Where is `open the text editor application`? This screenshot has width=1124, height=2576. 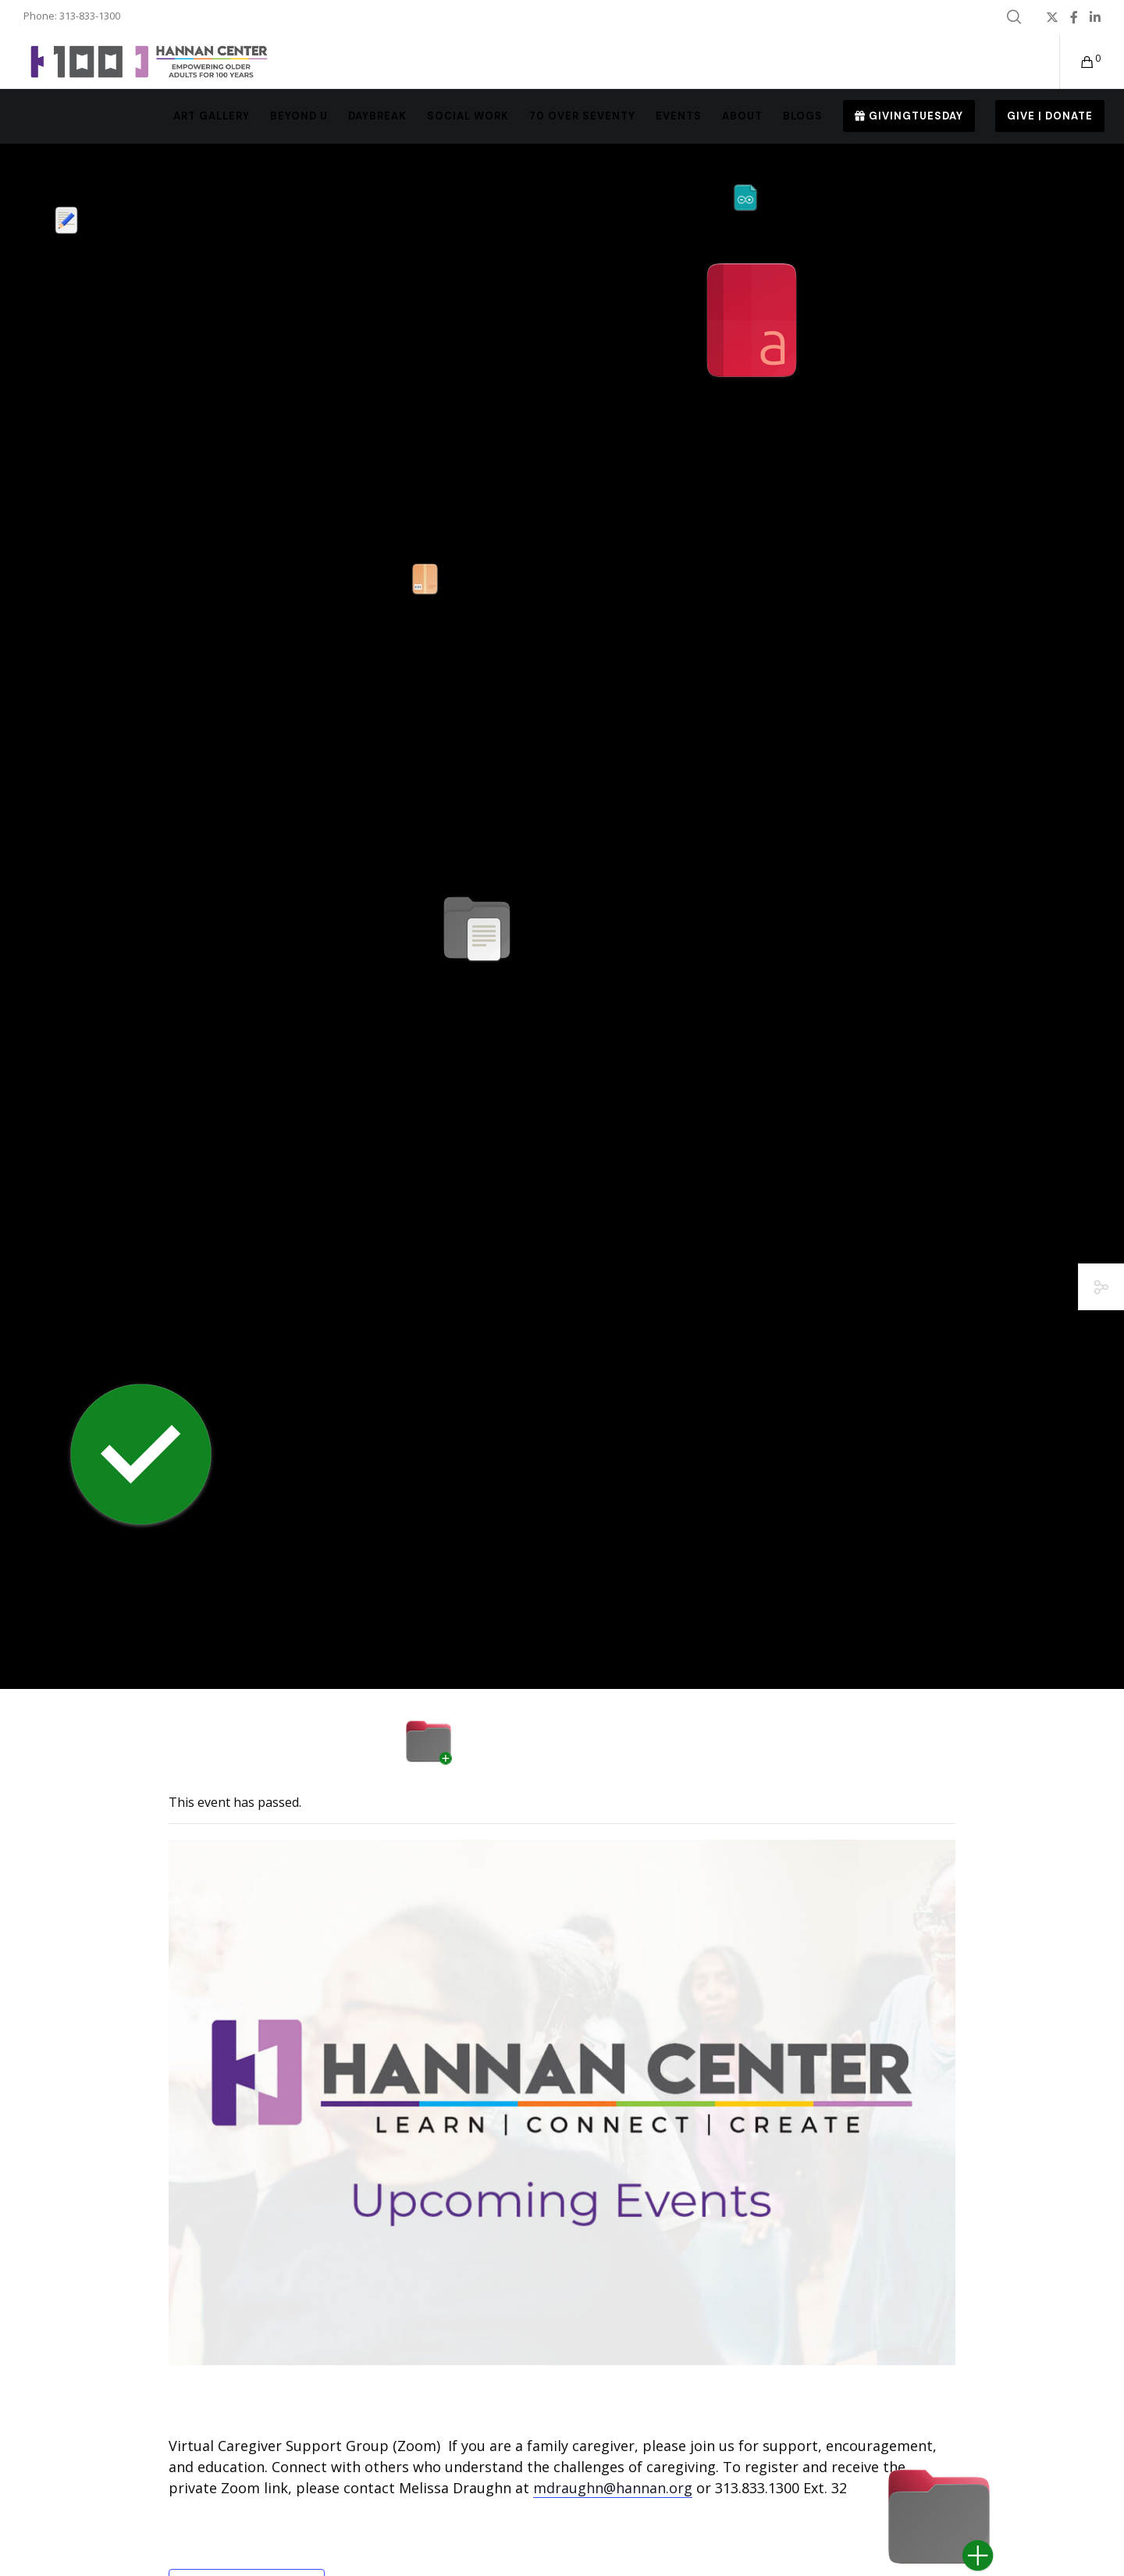 open the text editor application is located at coordinates (66, 220).